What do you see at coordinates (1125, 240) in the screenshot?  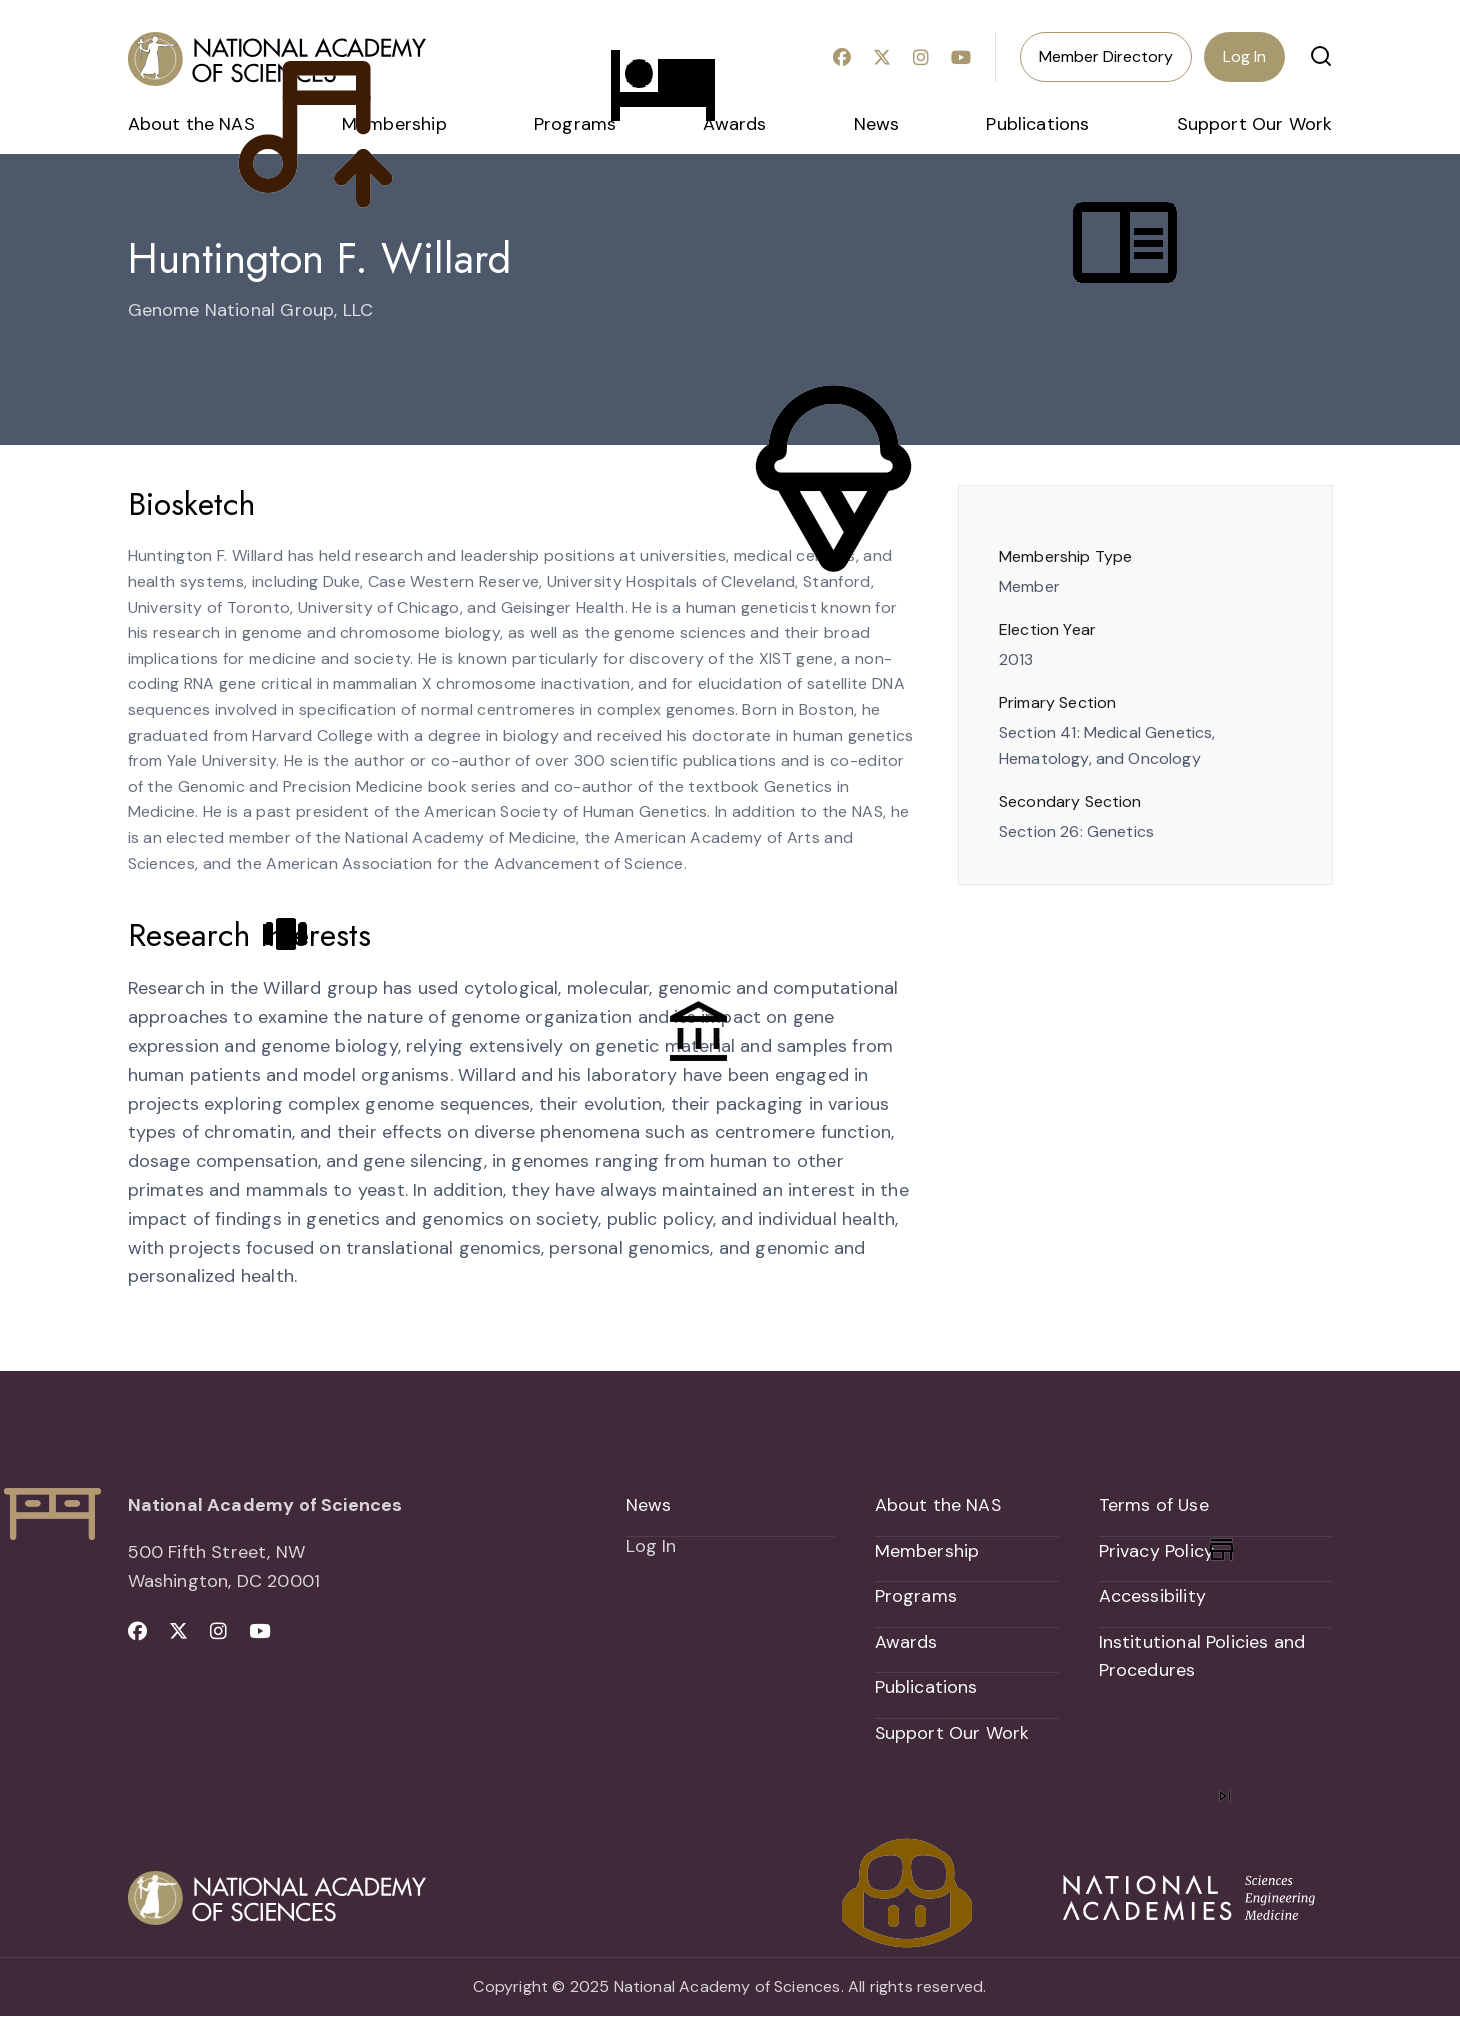 I see `switch to reader mode for distraction-free reading` at bounding box center [1125, 240].